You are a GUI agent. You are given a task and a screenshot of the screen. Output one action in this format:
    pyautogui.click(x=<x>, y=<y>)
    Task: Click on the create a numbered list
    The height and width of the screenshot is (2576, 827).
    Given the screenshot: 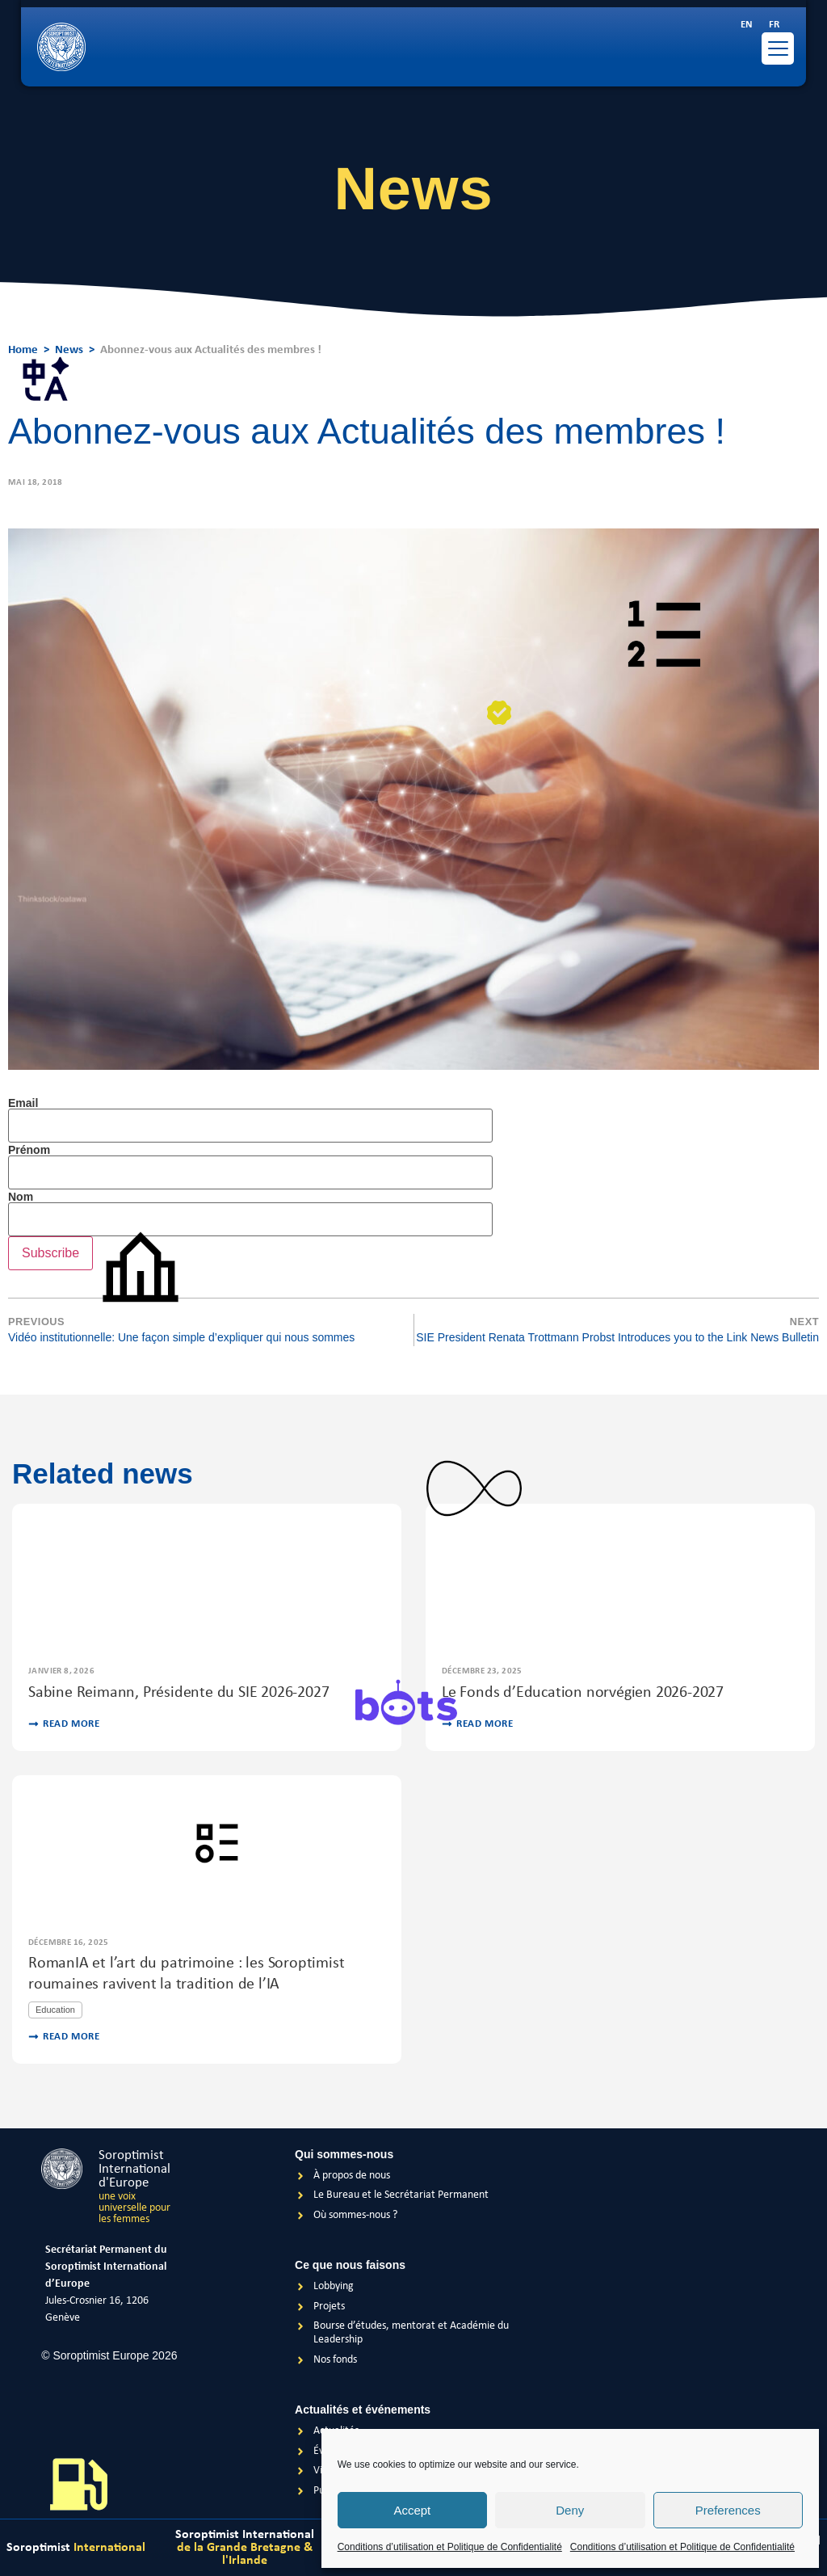 What is the action you would take?
    pyautogui.click(x=664, y=634)
    